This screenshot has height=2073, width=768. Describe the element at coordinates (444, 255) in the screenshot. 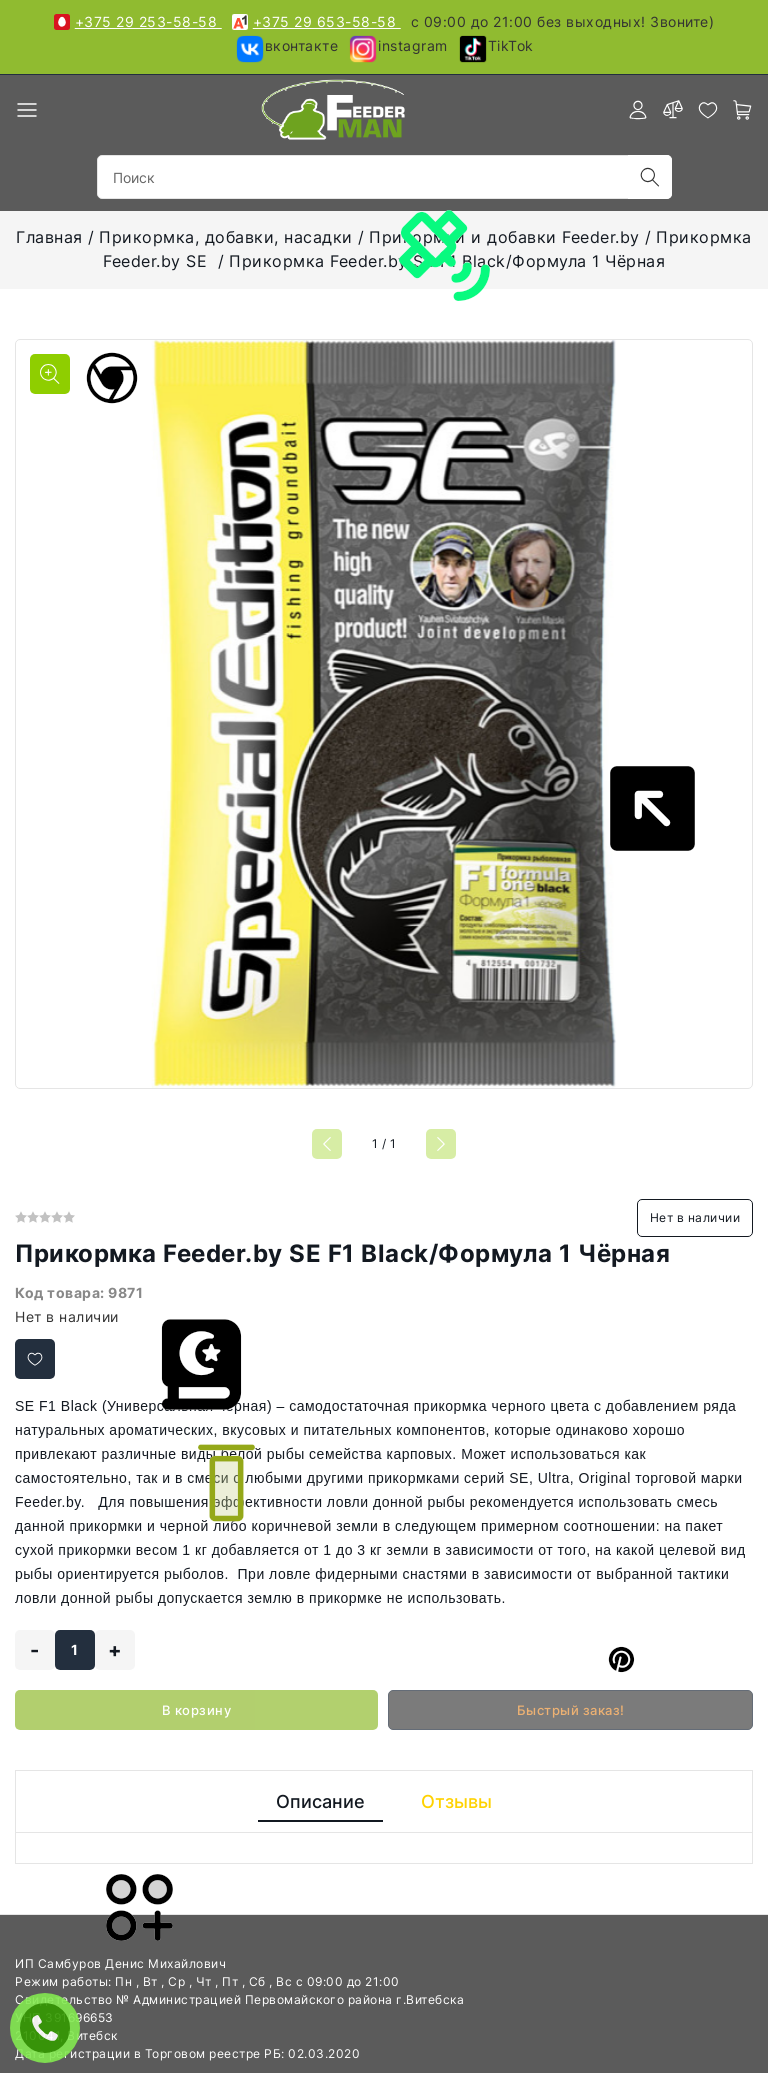

I see `access satellite connection settings` at that location.